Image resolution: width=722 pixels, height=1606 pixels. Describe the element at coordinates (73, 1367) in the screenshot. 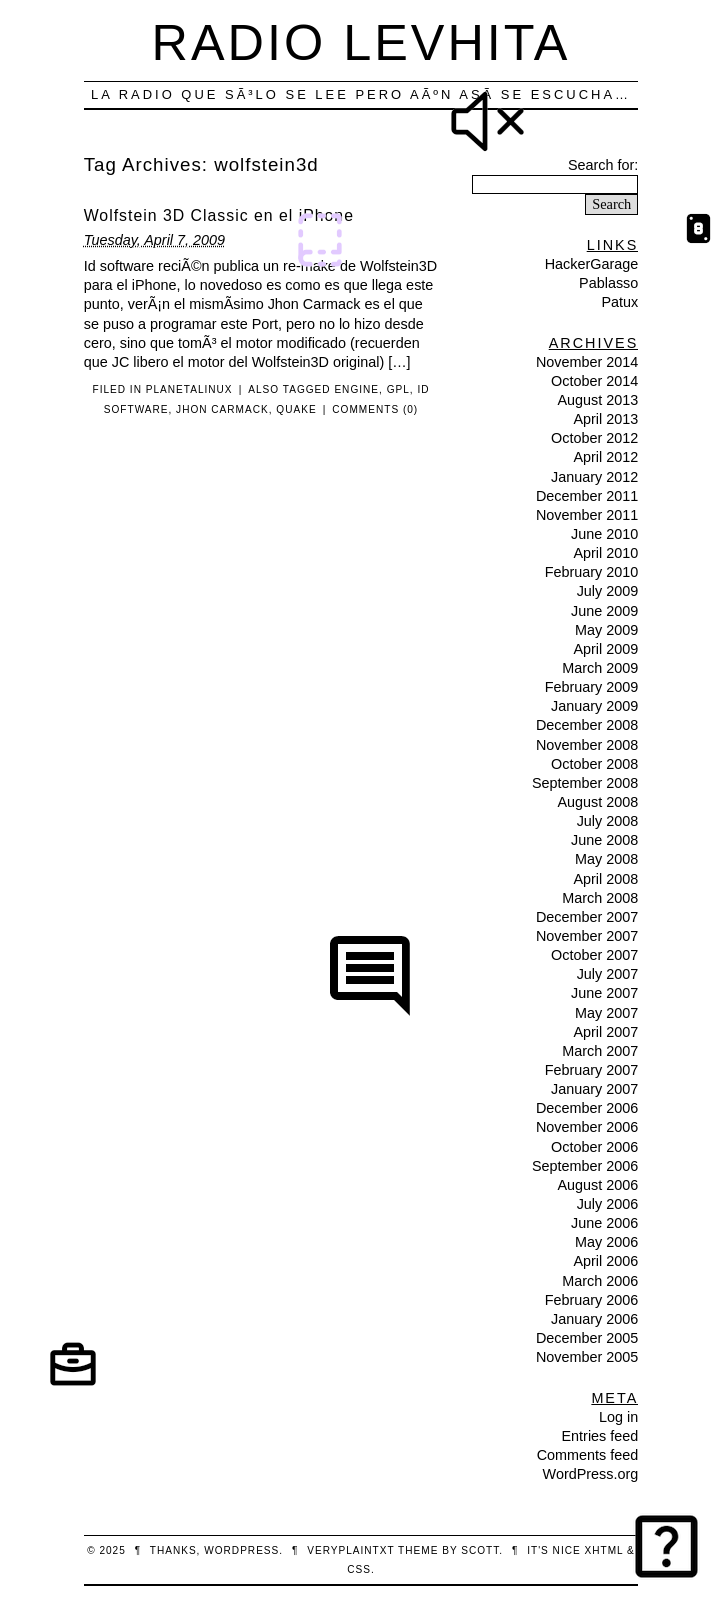

I see `access work or business-related content` at that location.